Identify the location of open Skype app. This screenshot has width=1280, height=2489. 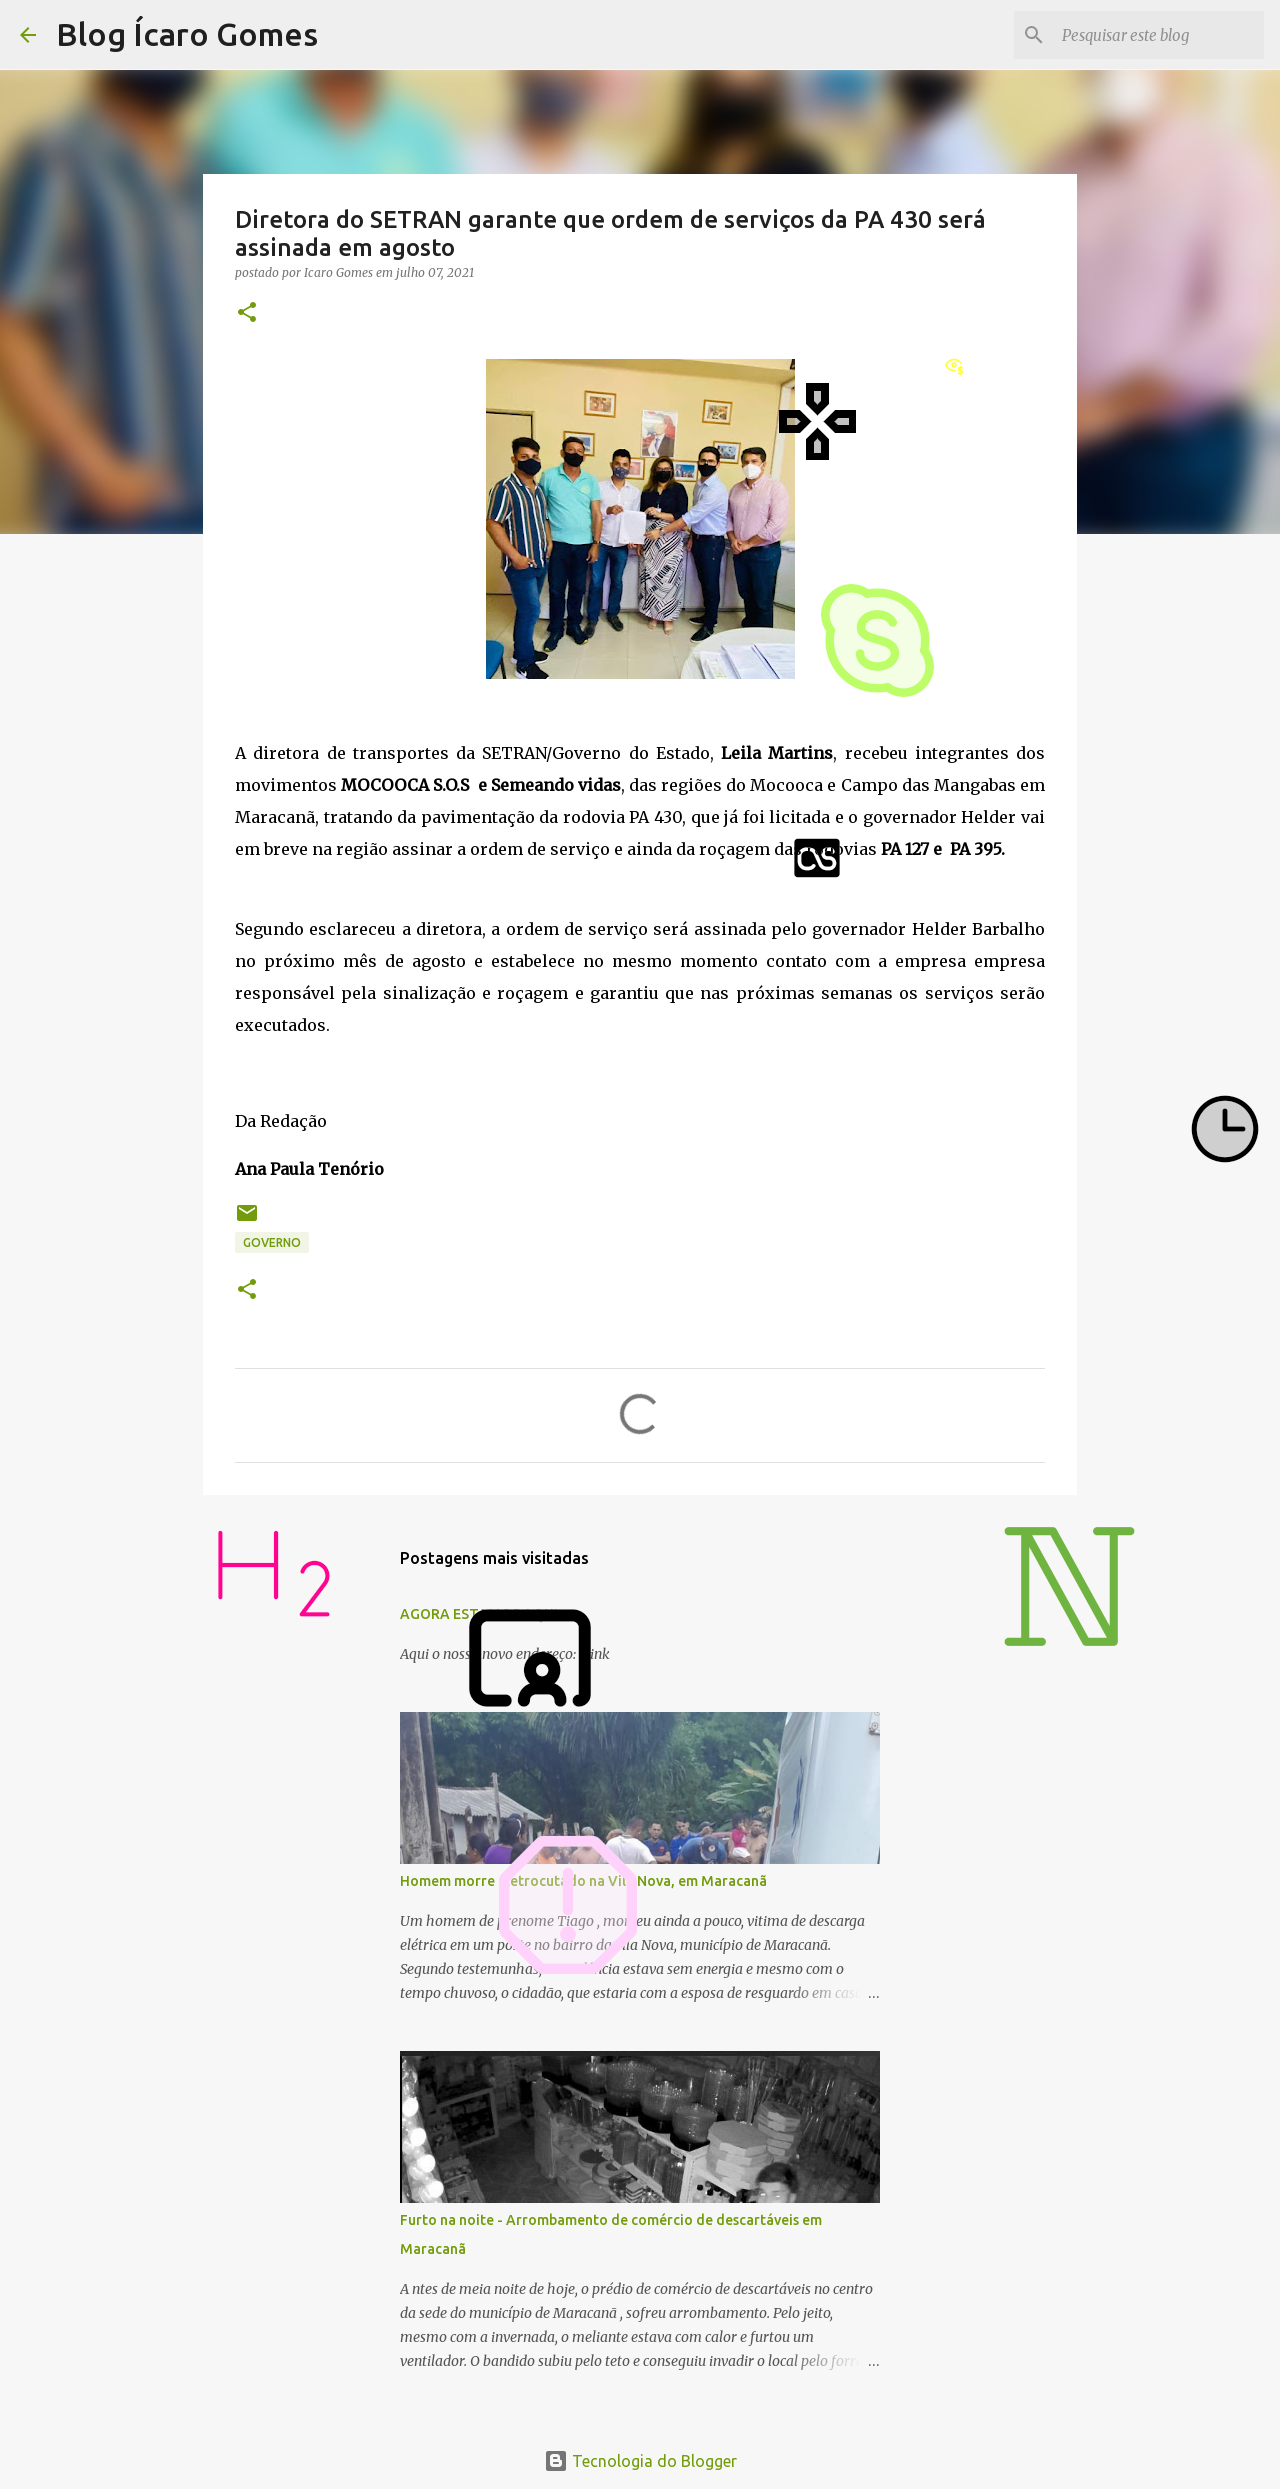
(877, 640).